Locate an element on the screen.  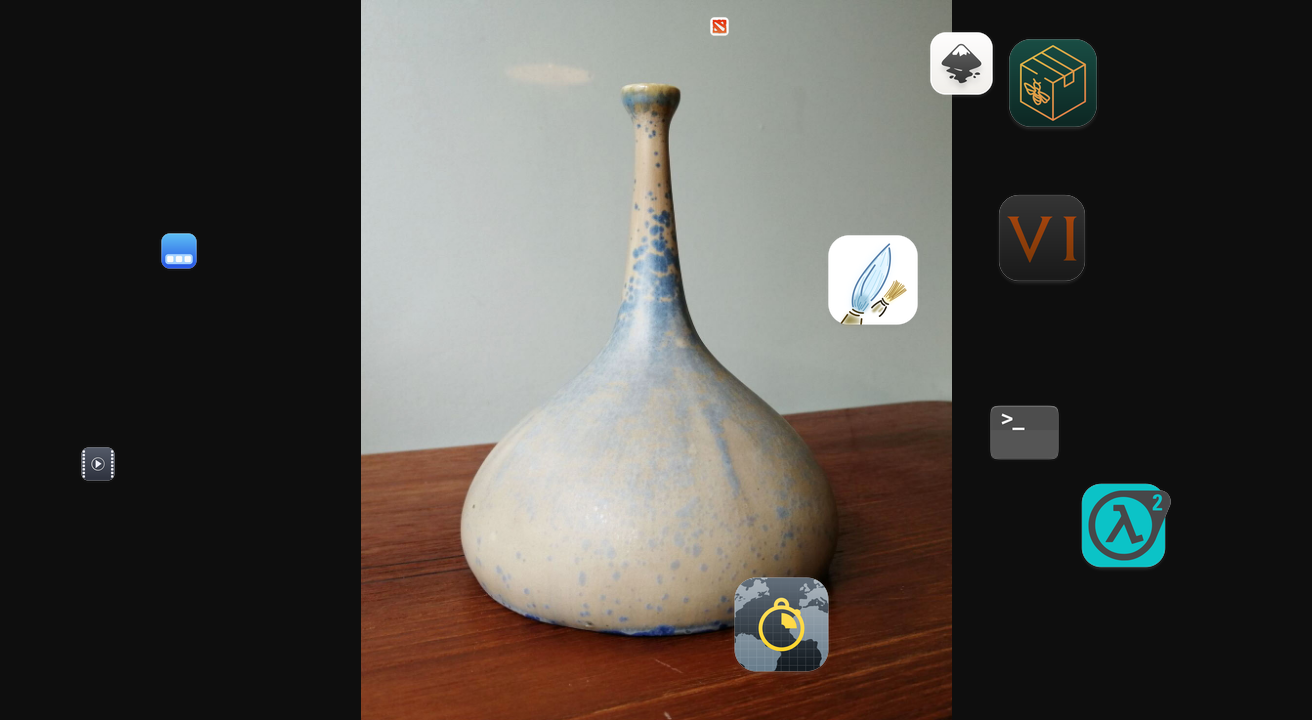
open inkscape vector graphics editor is located at coordinates (961, 63).